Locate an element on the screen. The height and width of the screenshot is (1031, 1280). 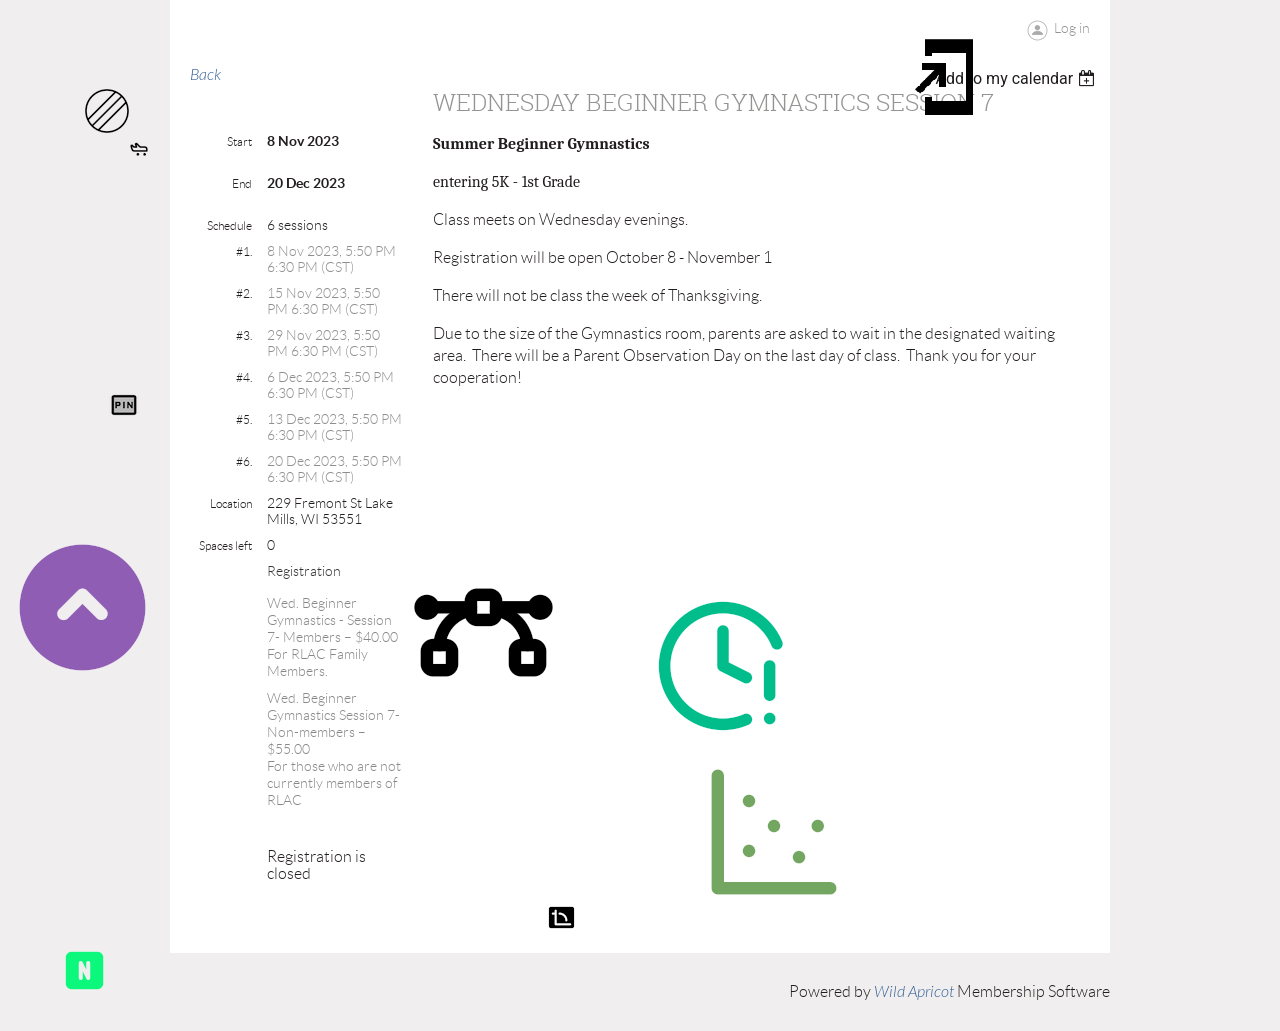
enter or manage your PIN code is located at coordinates (124, 405).